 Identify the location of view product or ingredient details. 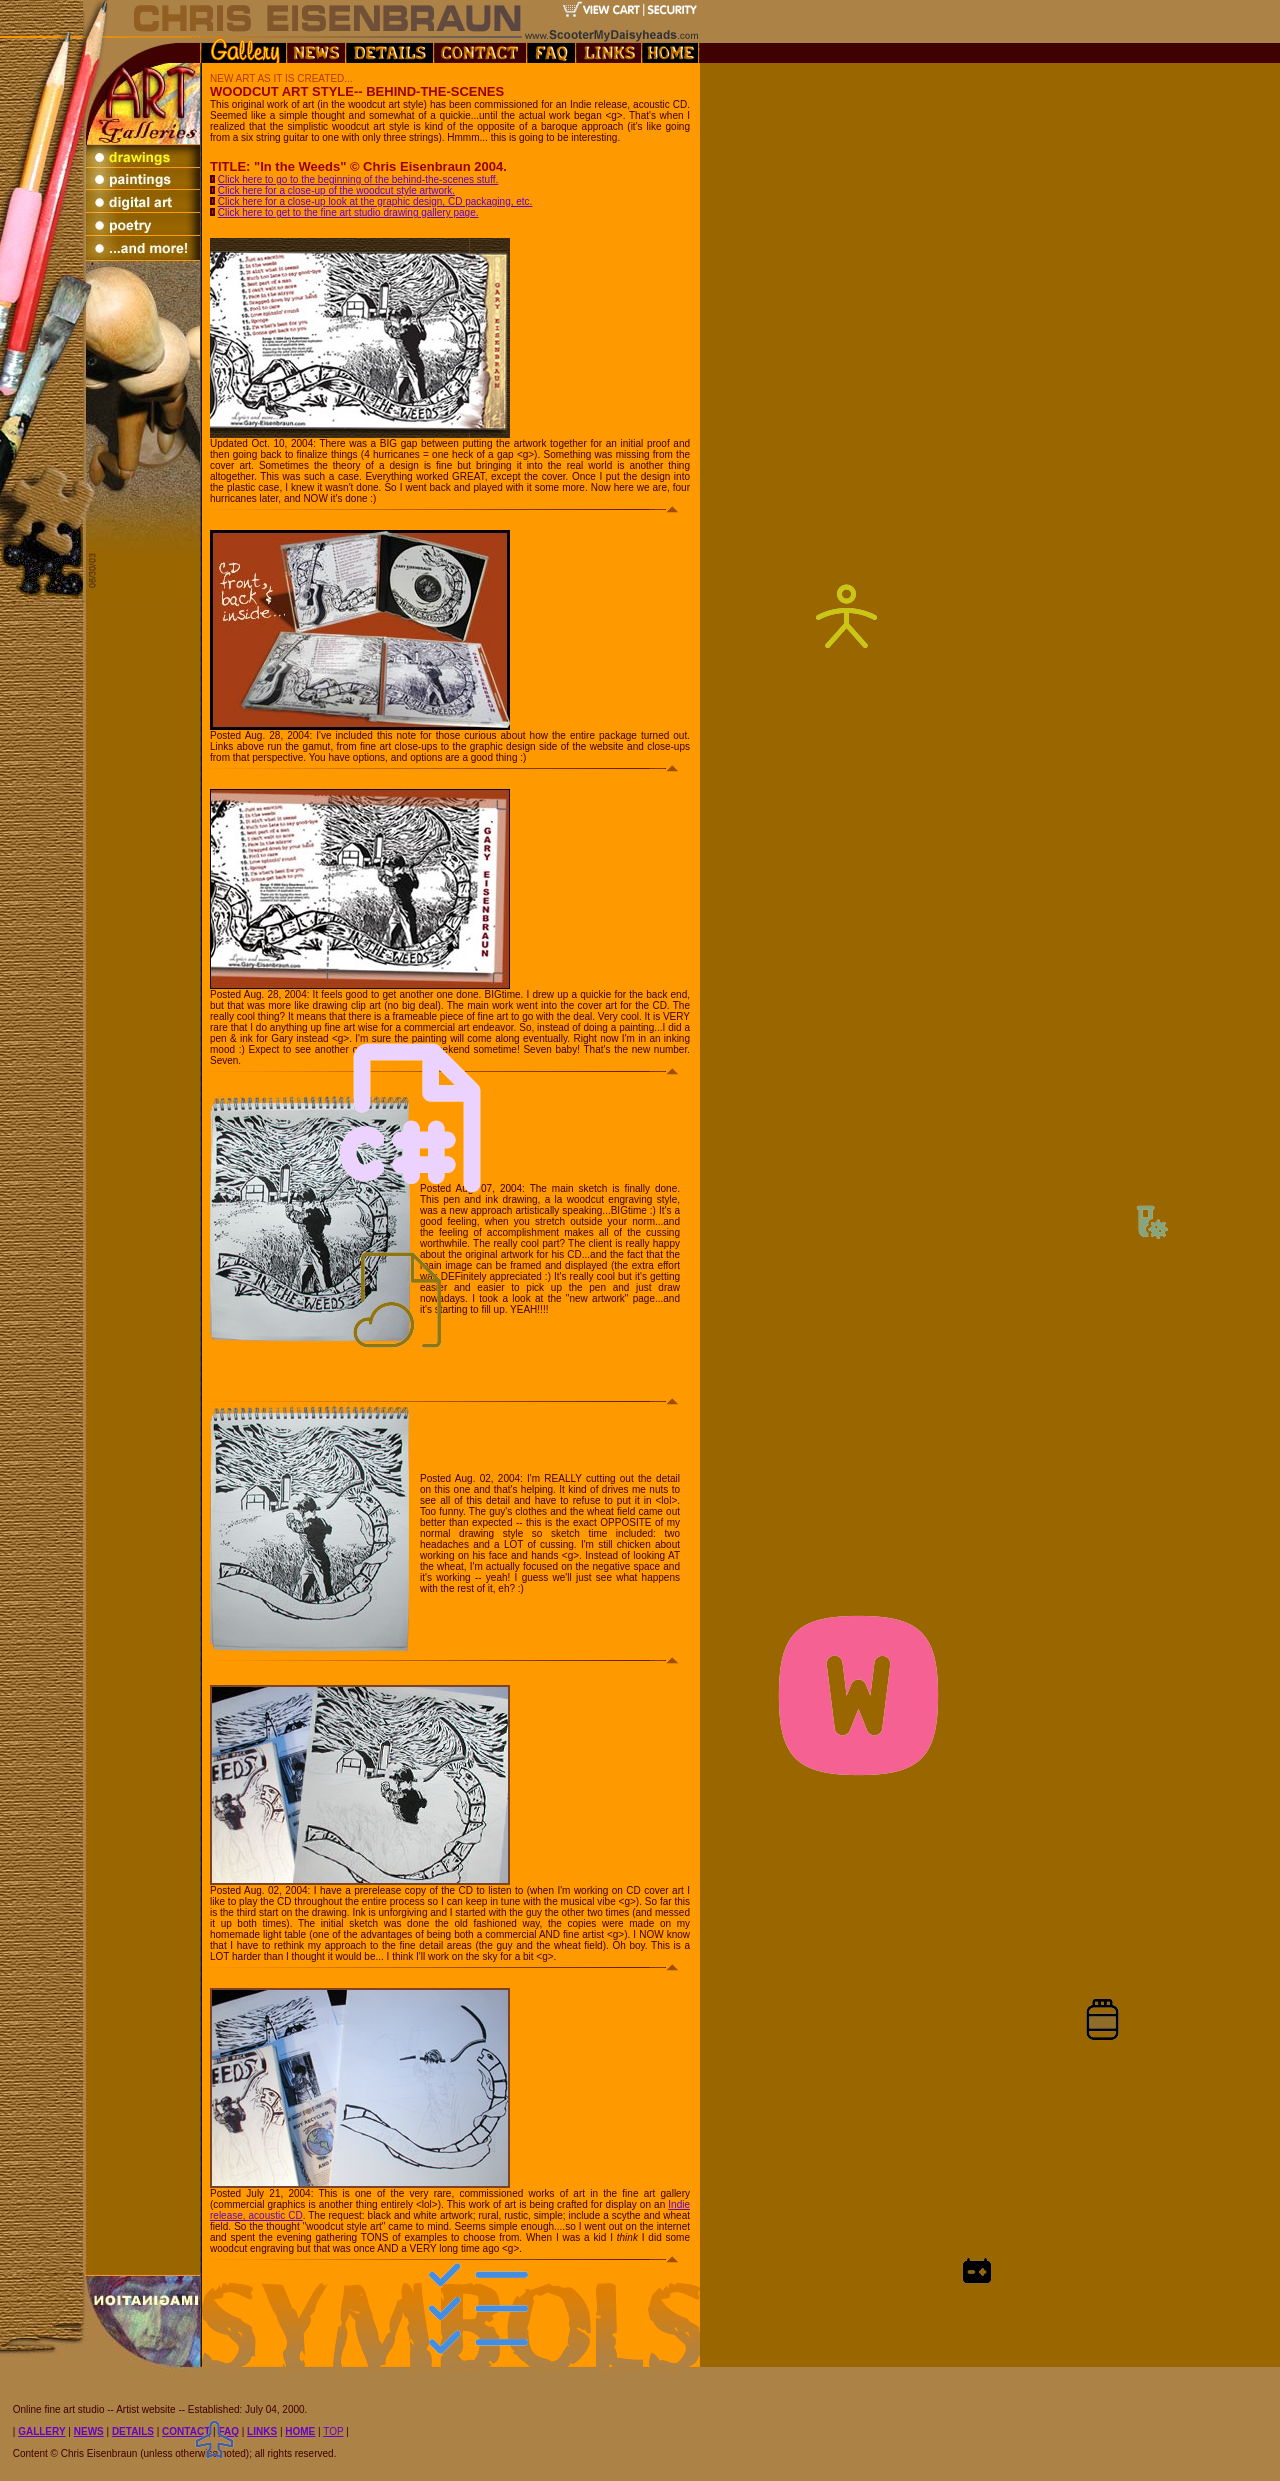
(1102, 2019).